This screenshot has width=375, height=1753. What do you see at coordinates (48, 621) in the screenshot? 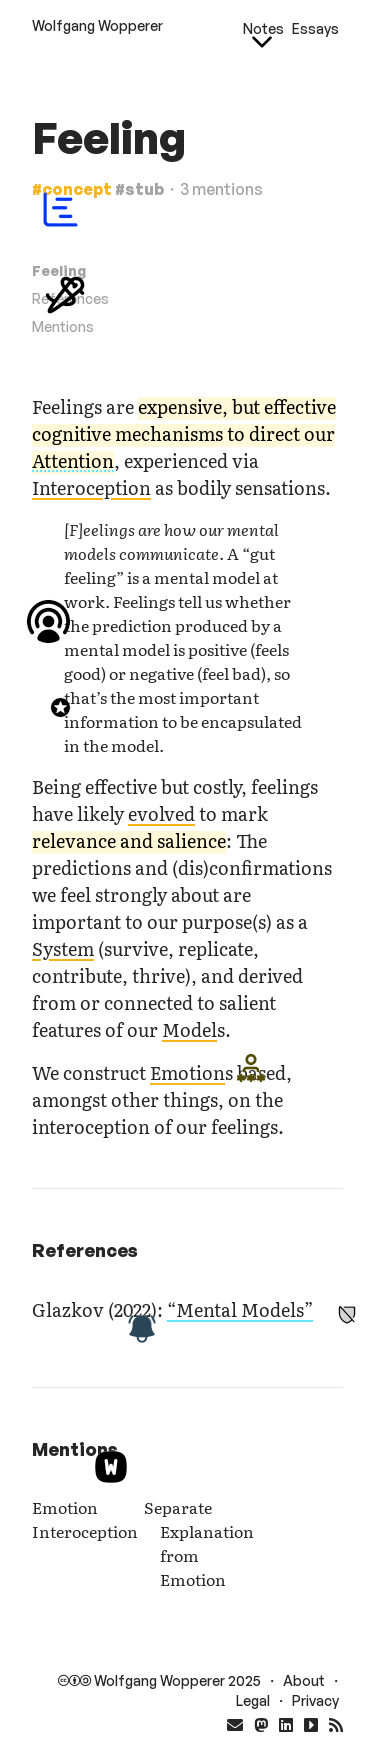
I see `join a stage channel for live audio broadcasts` at bounding box center [48, 621].